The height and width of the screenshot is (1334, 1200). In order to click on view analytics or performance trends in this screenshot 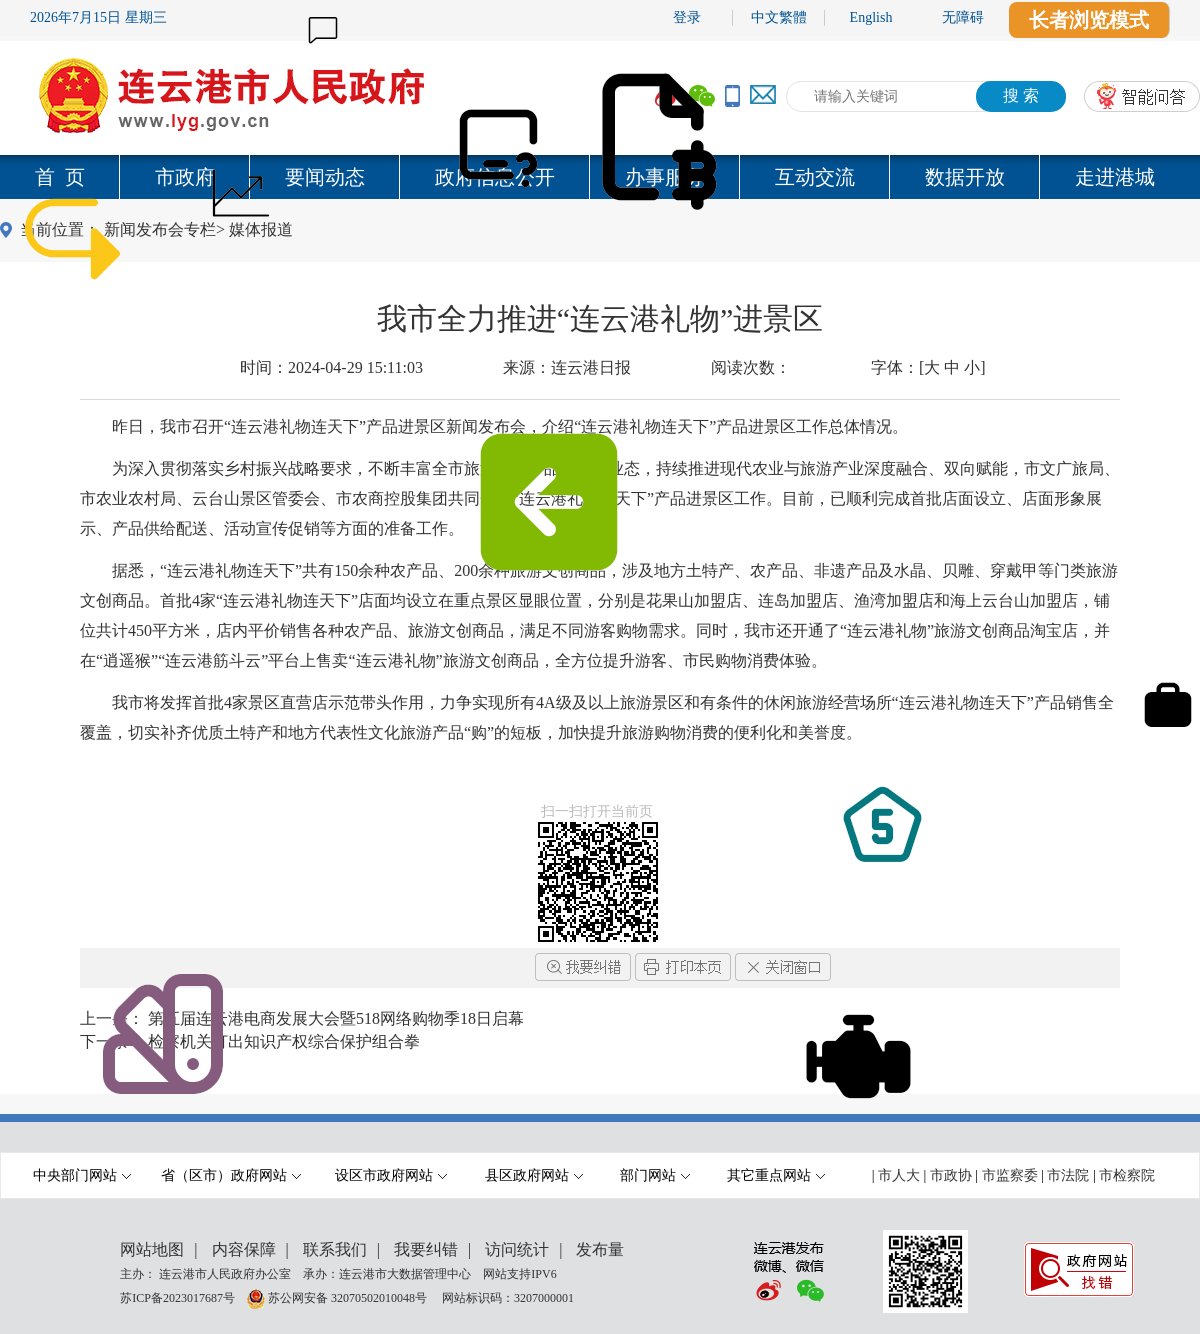, I will do `click(241, 193)`.